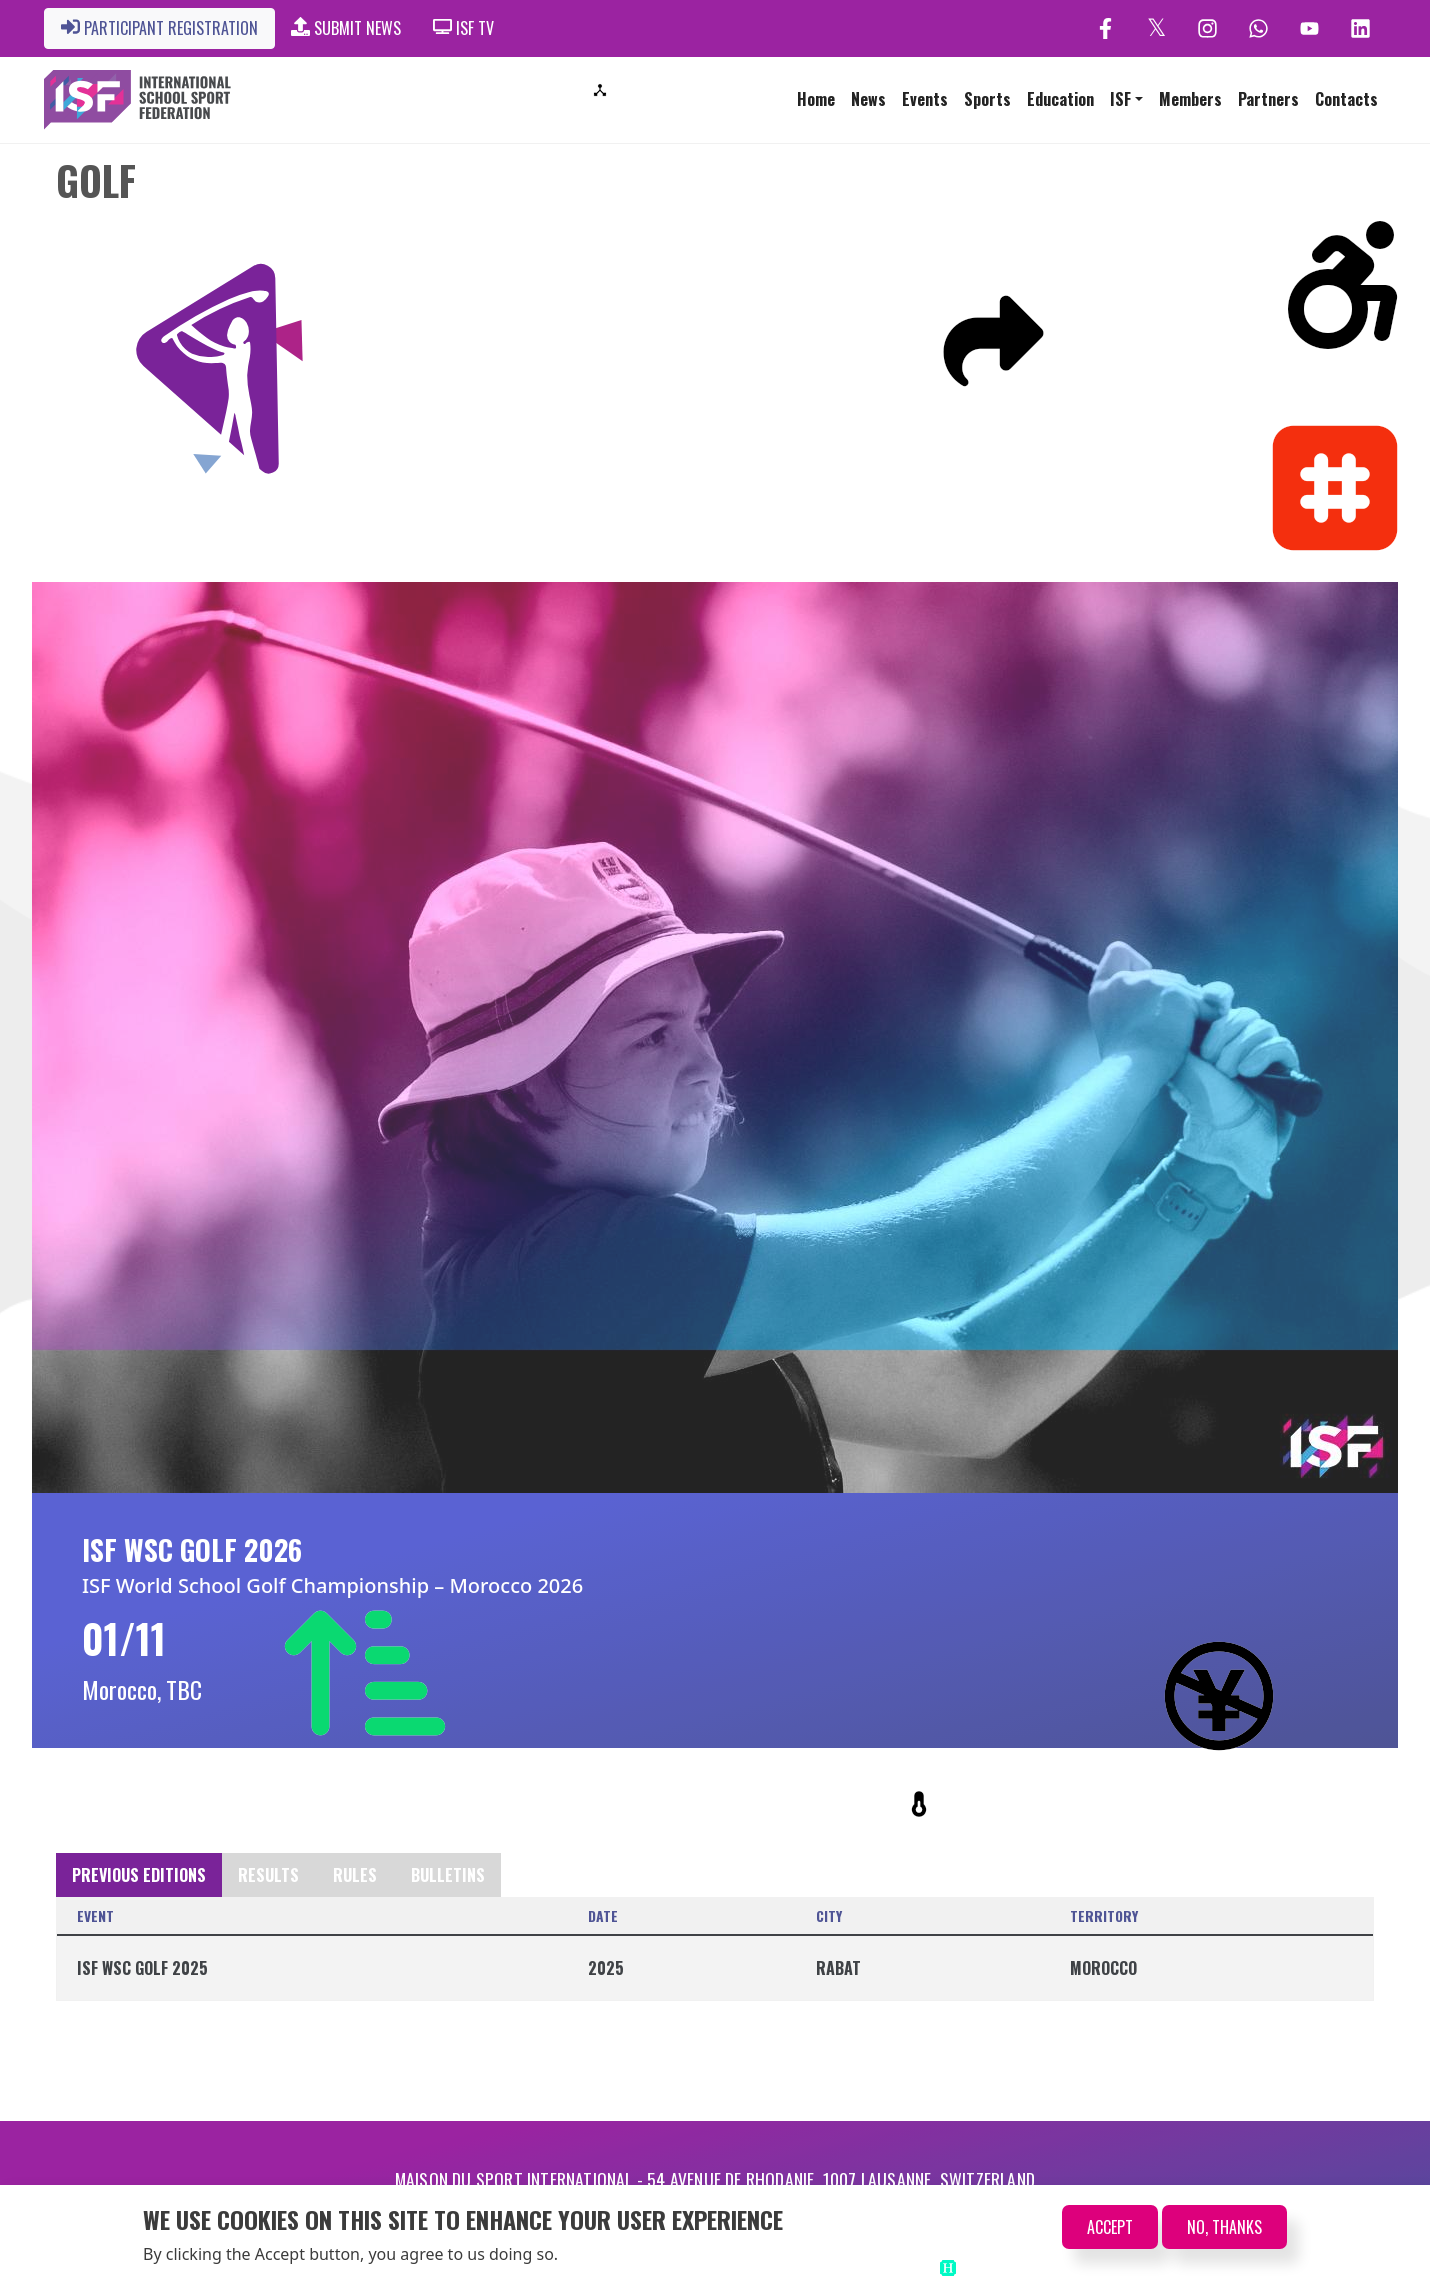 The image size is (1430, 2285). What do you see at coordinates (365, 1673) in the screenshot?
I see `sort items from smallest to largest` at bounding box center [365, 1673].